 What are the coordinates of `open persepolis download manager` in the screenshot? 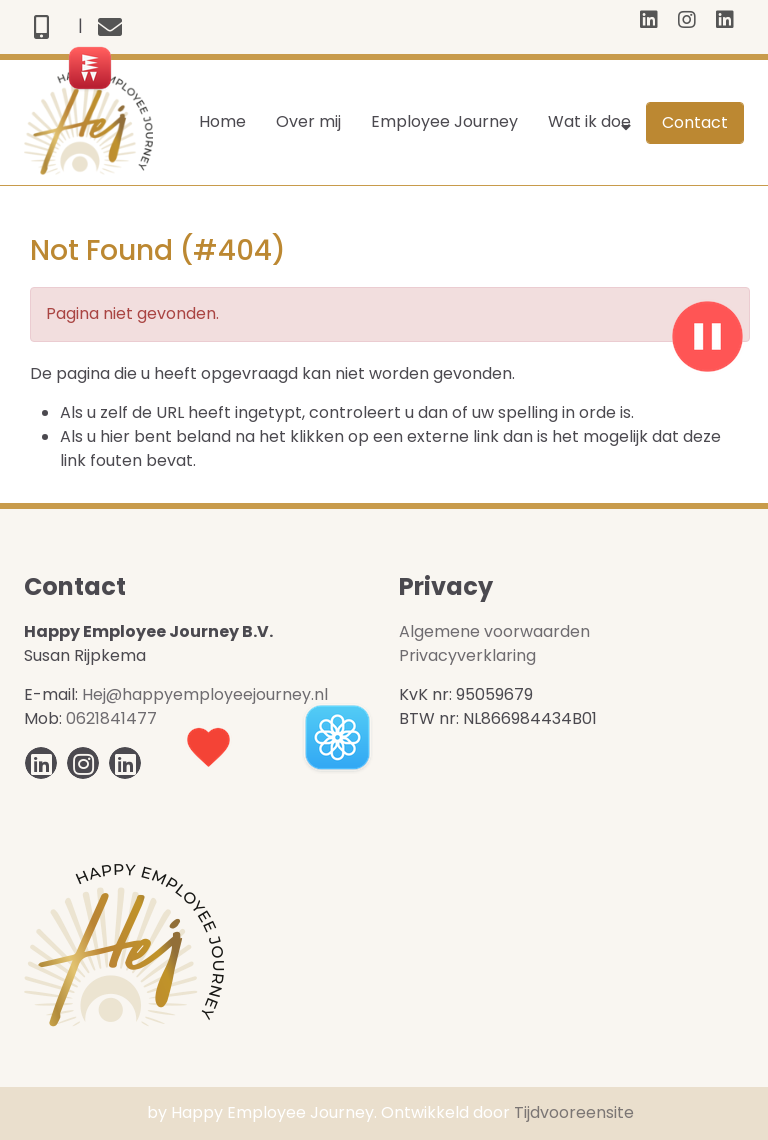 It's located at (90, 68).